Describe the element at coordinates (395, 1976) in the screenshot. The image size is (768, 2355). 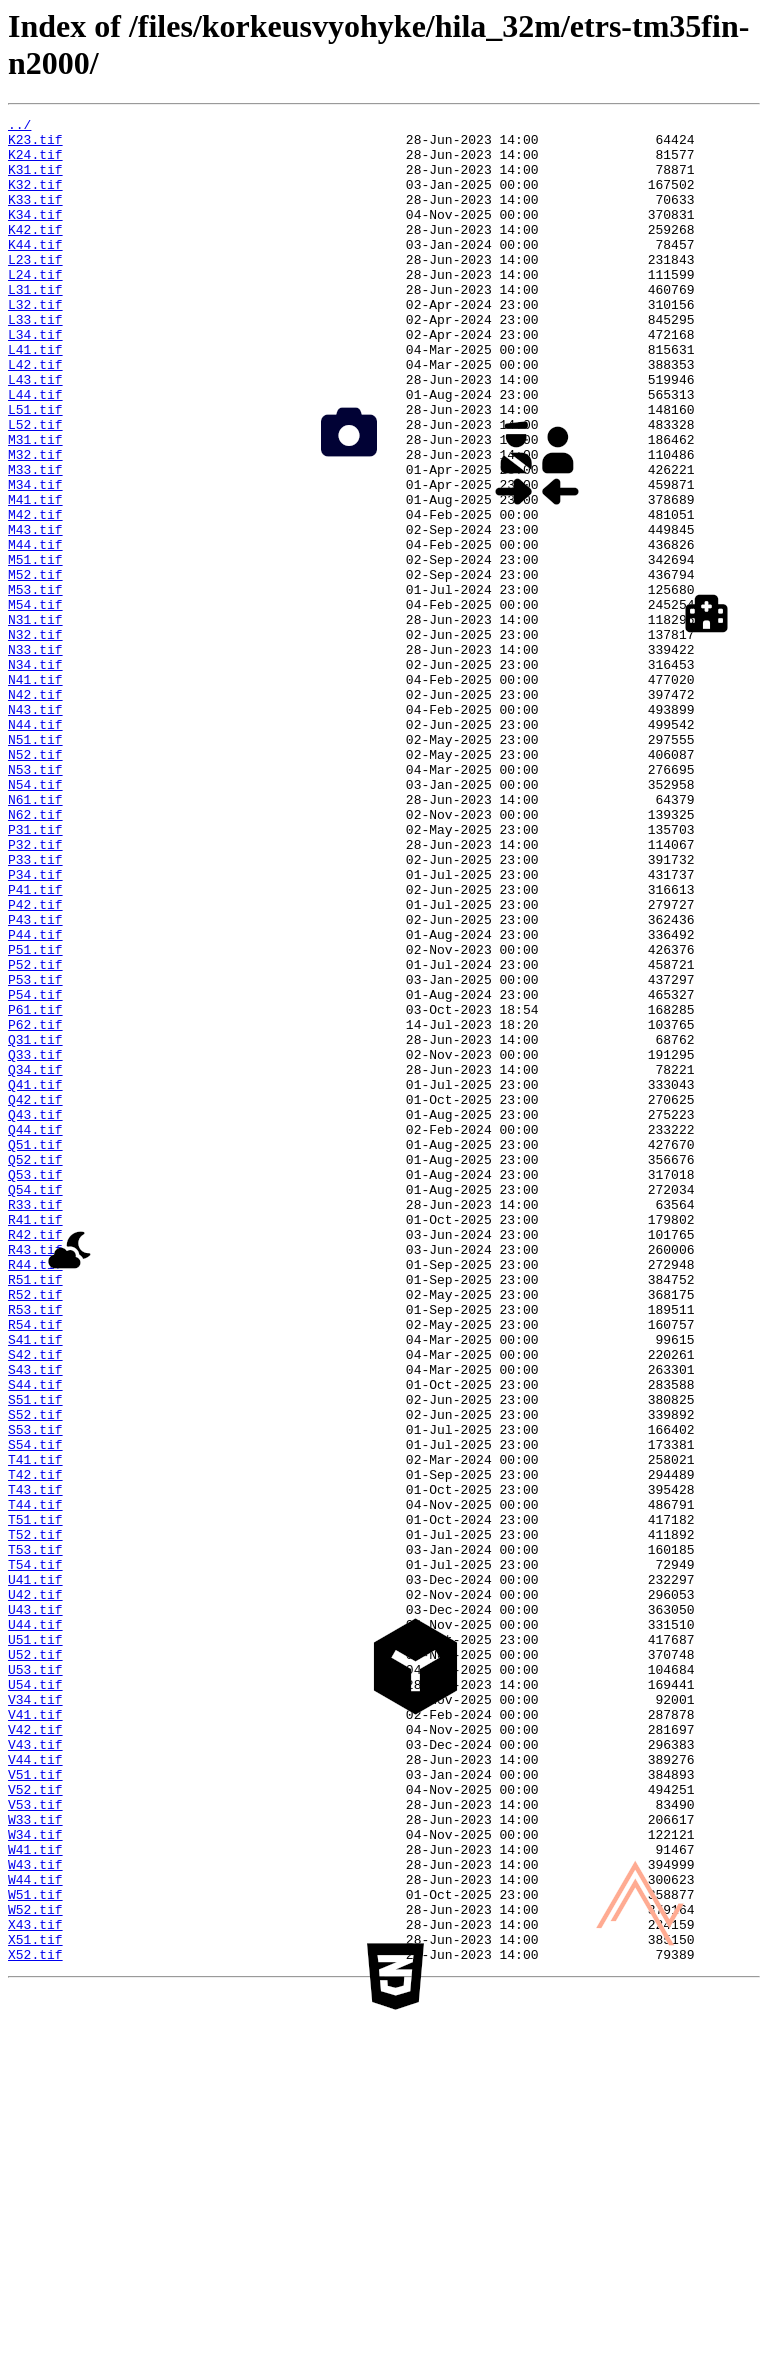
I see `indicates CSS3 styling or stylesheet functionality` at that location.